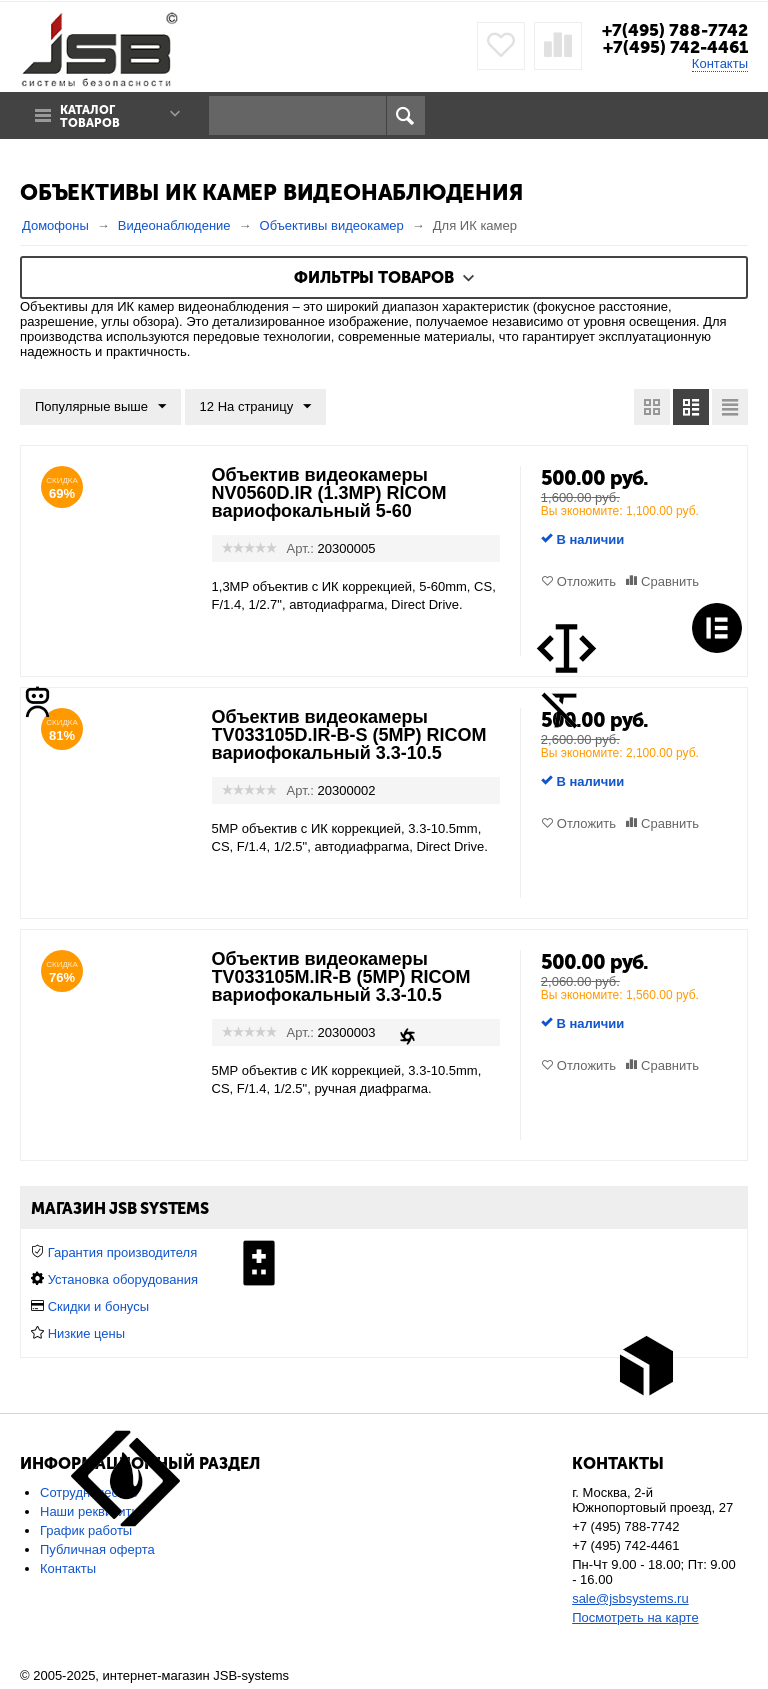 The width and height of the screenshot is (768, 1689). What do you see at coordinates (37, 702) in the screenshot?
I see `access AI assistant or chatbot feature` at bounding box center [37, 702].